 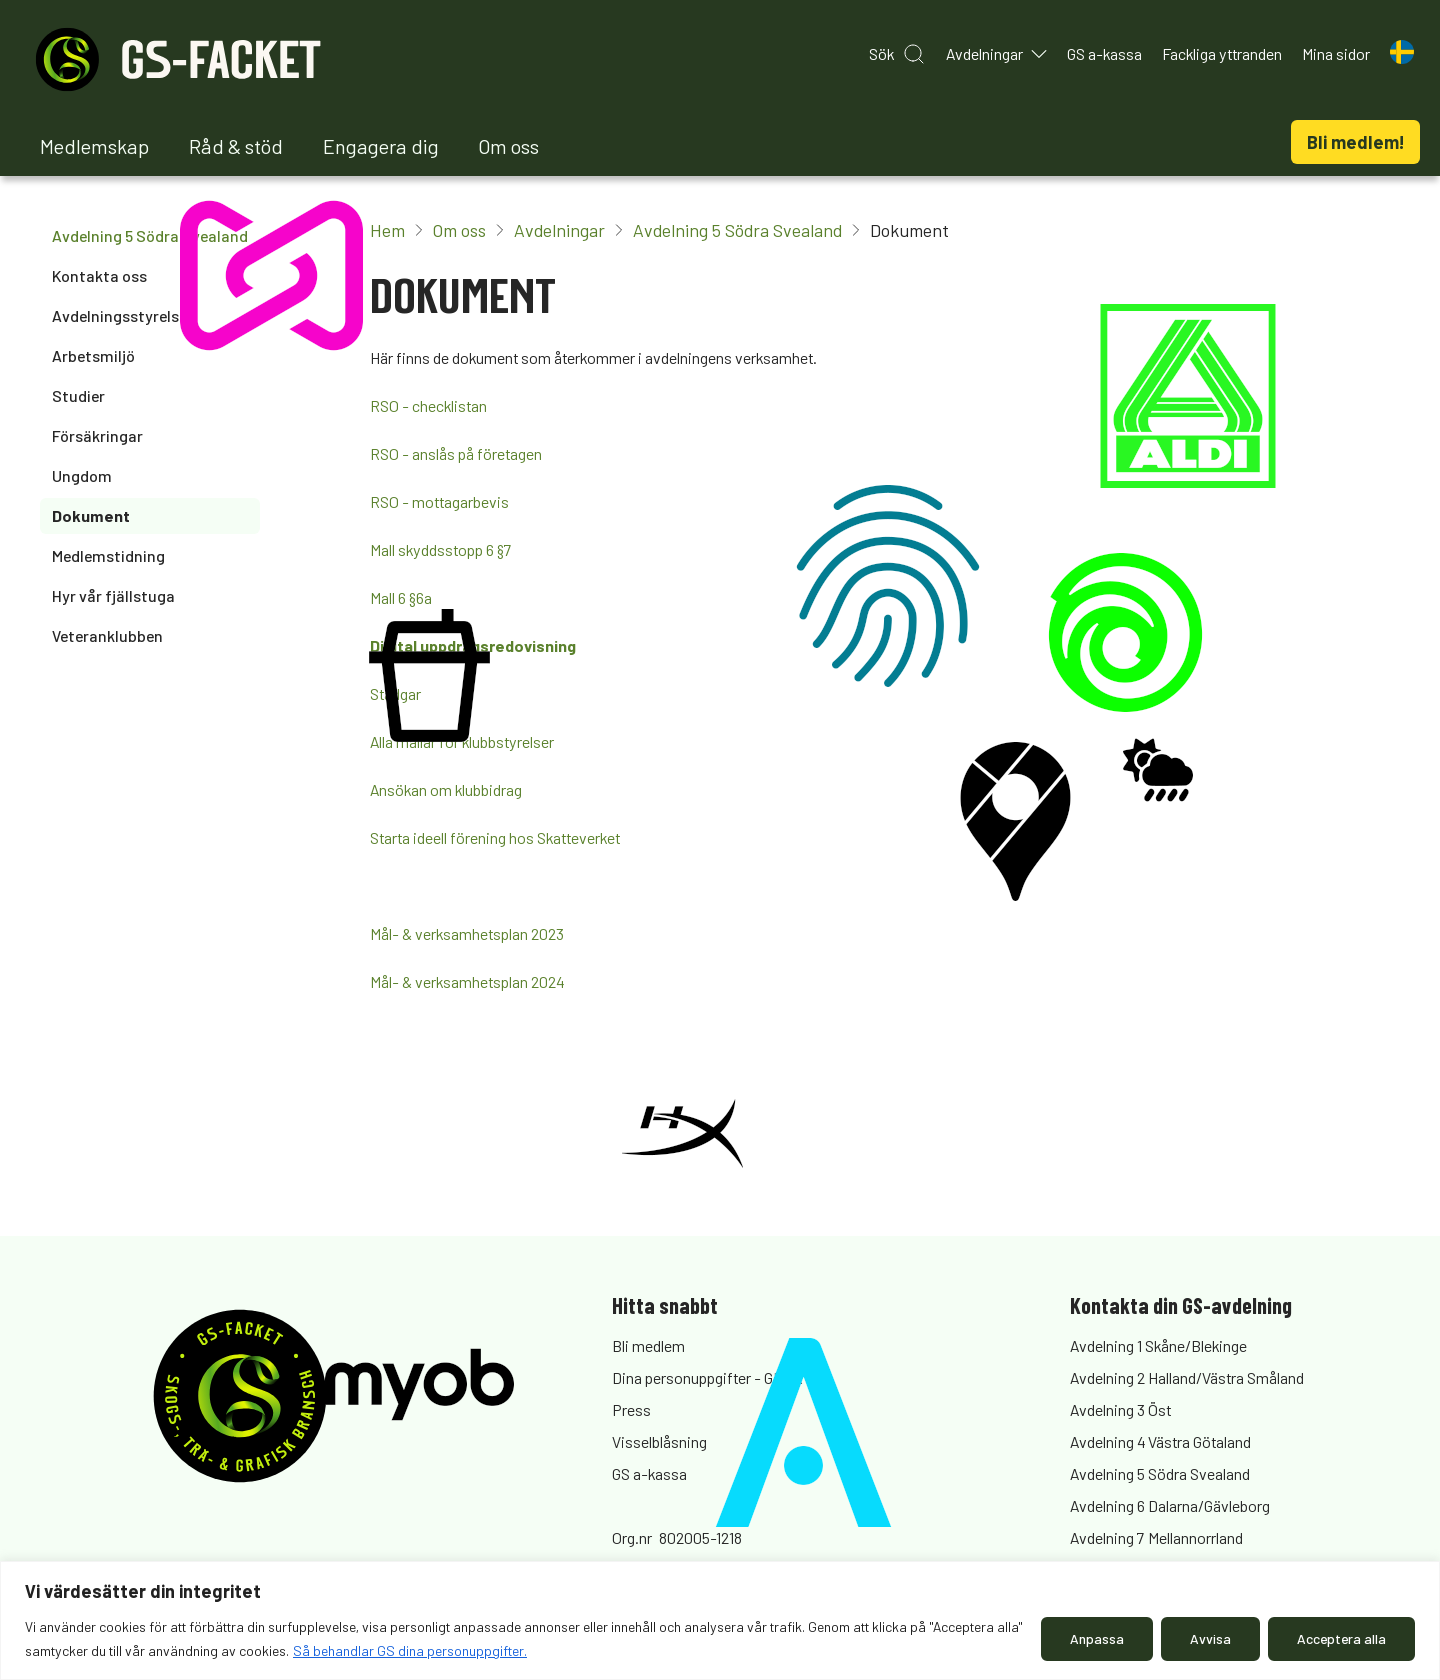 I want to click on rainyun brand logo, so click(x=1158, y=770).